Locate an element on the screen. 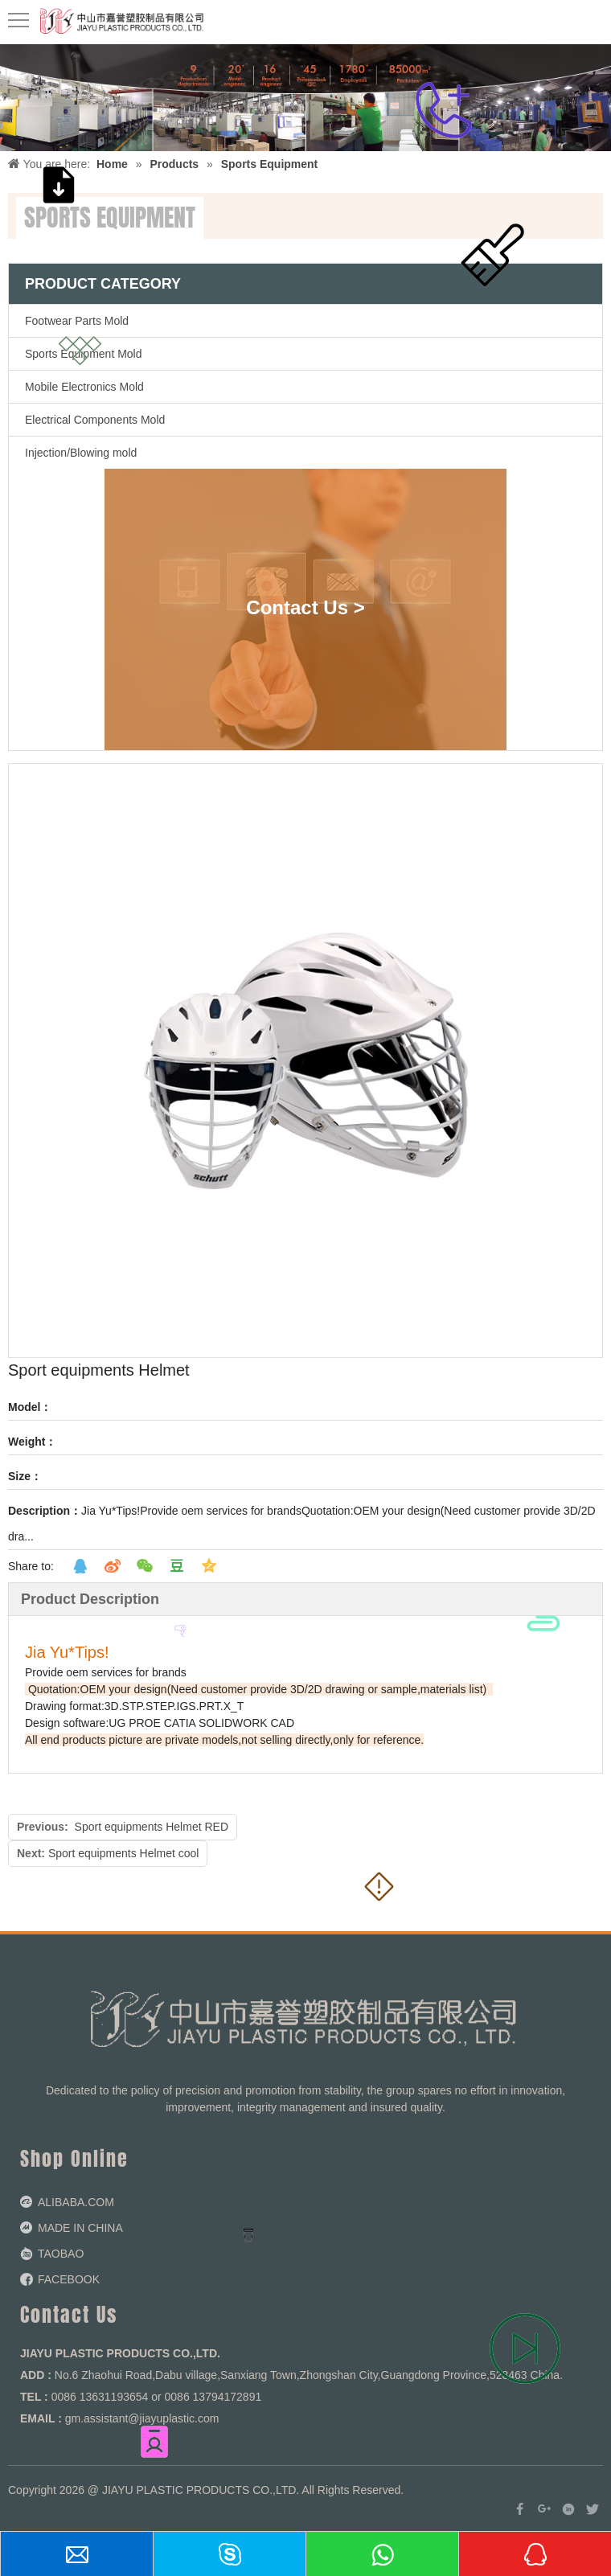  view your identification or profile badge is located at coordinates (154, 2442).